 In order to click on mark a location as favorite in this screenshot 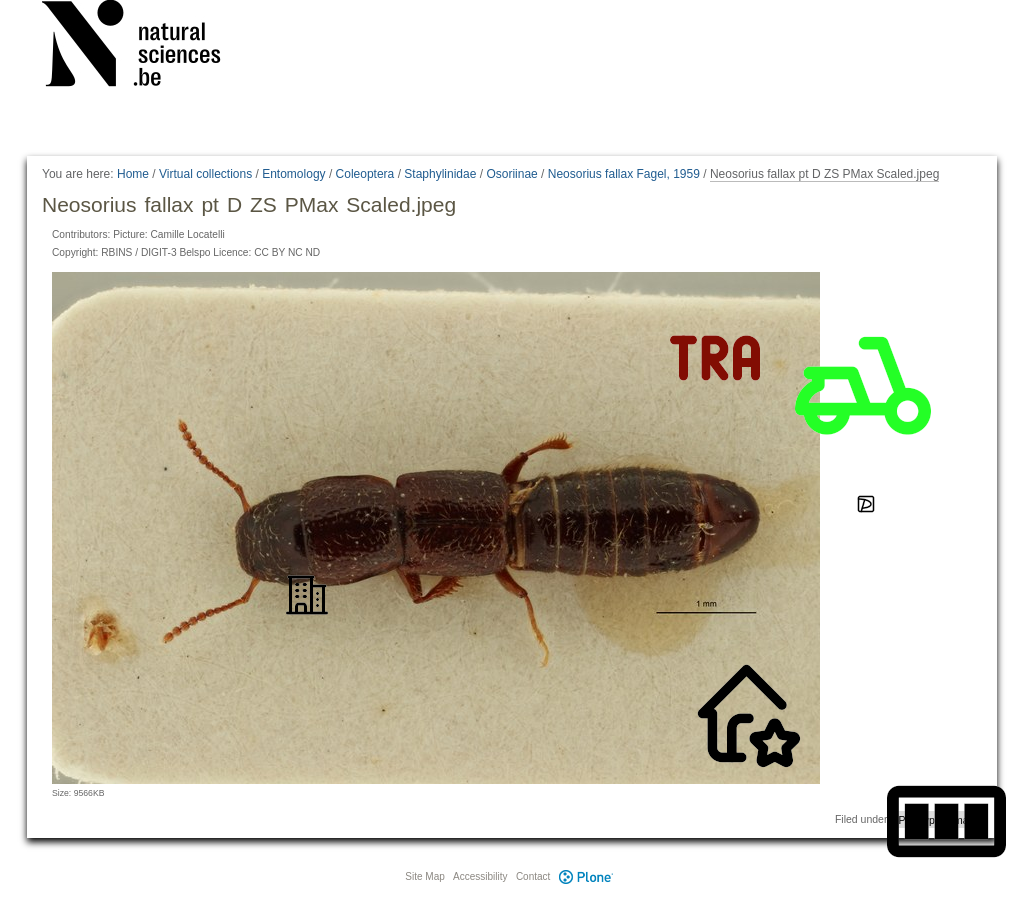, I will do `click(746, 713)`.